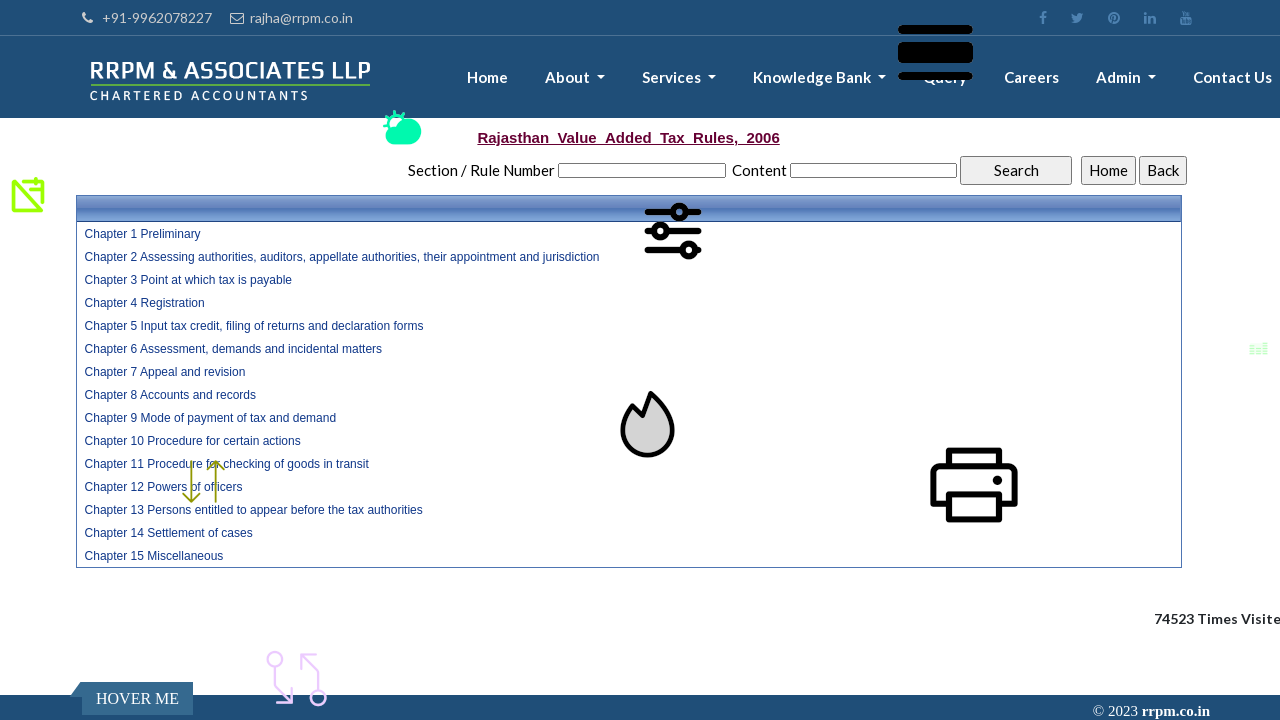 The image size is (1280, 720). Describe the element at coordinates (673, 231) in the screenshot. I see `adjust settings or preferences` at that location.